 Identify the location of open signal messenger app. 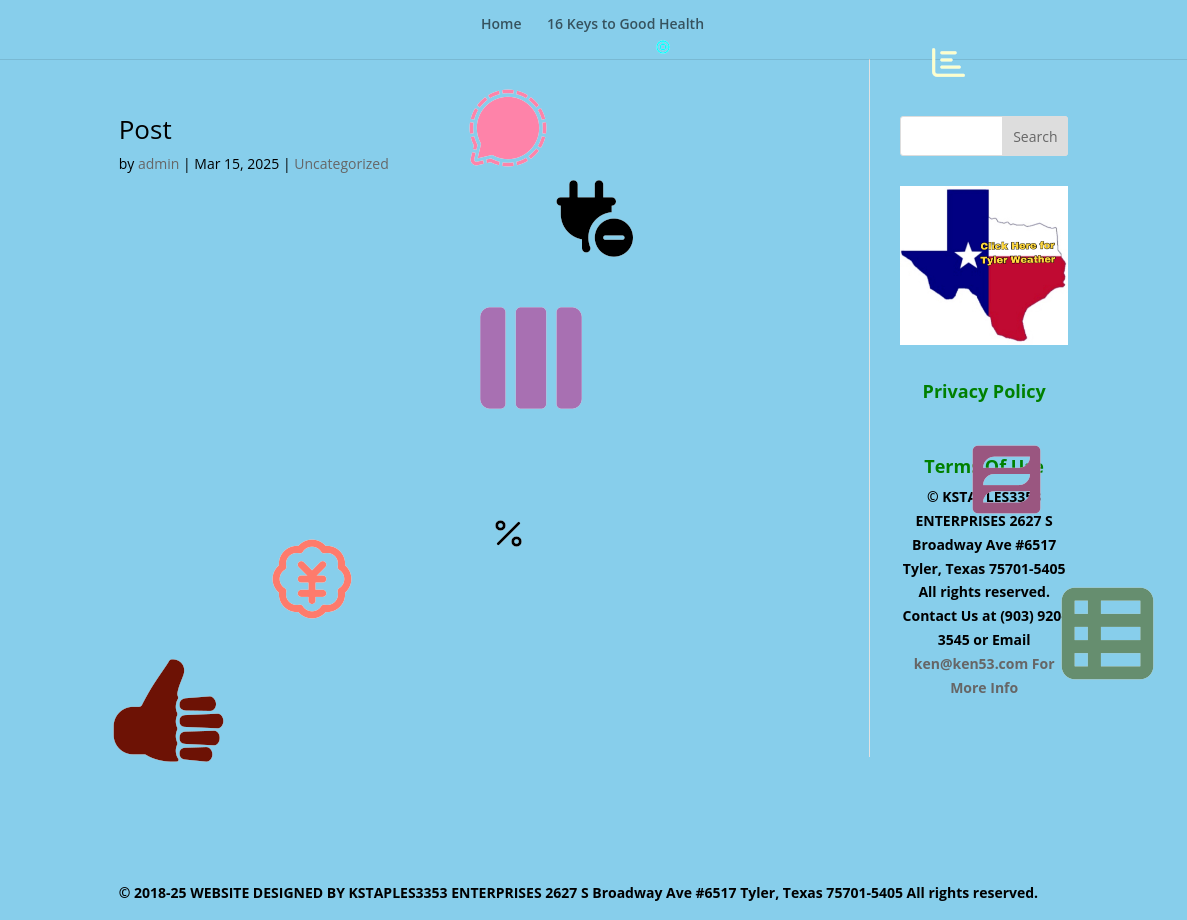
(508, 128).